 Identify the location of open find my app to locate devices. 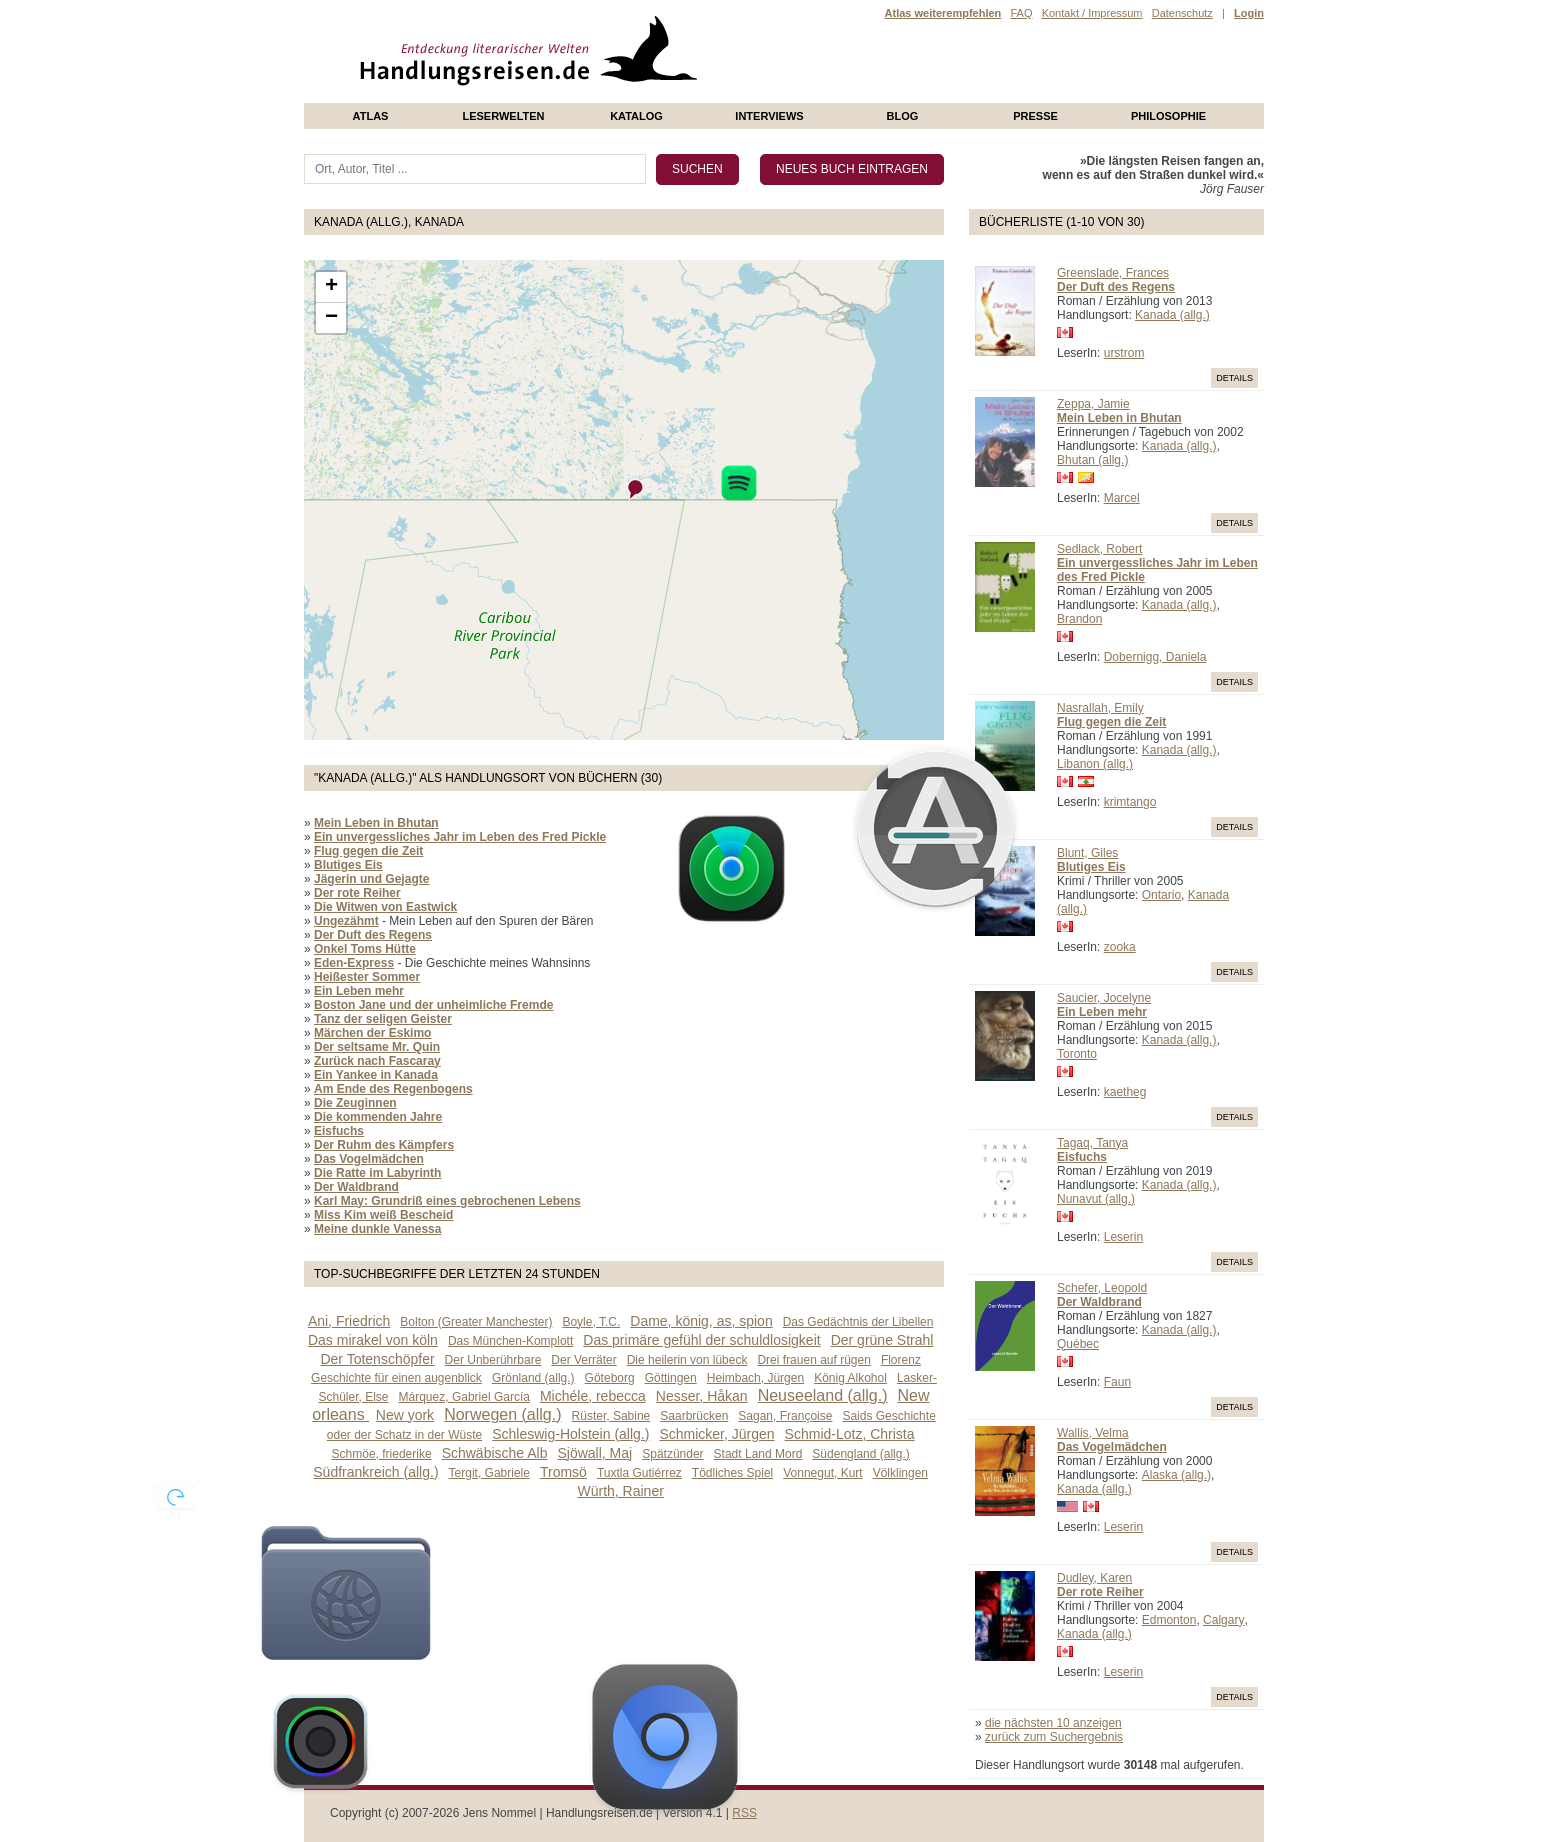
(731, 868).